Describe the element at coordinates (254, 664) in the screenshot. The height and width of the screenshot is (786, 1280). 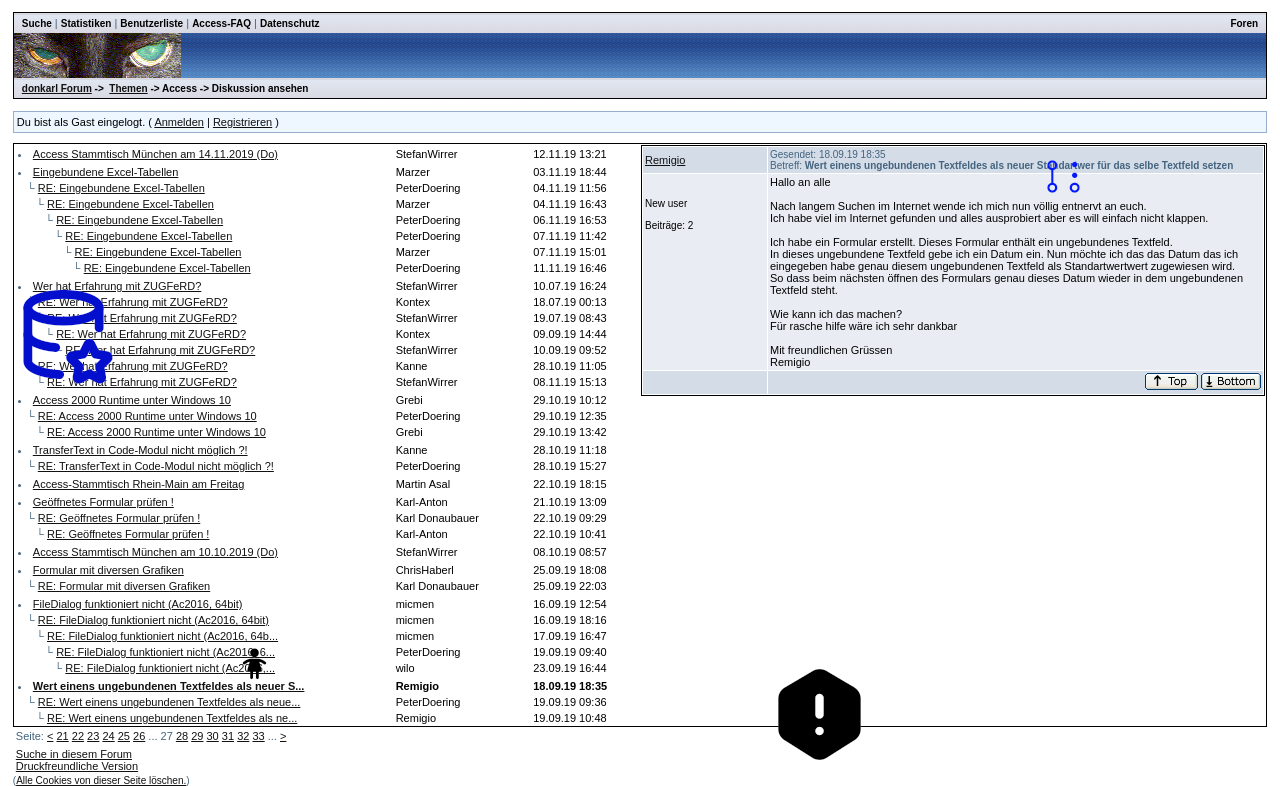
I see `indicates women's restroom or facilities` at that location.